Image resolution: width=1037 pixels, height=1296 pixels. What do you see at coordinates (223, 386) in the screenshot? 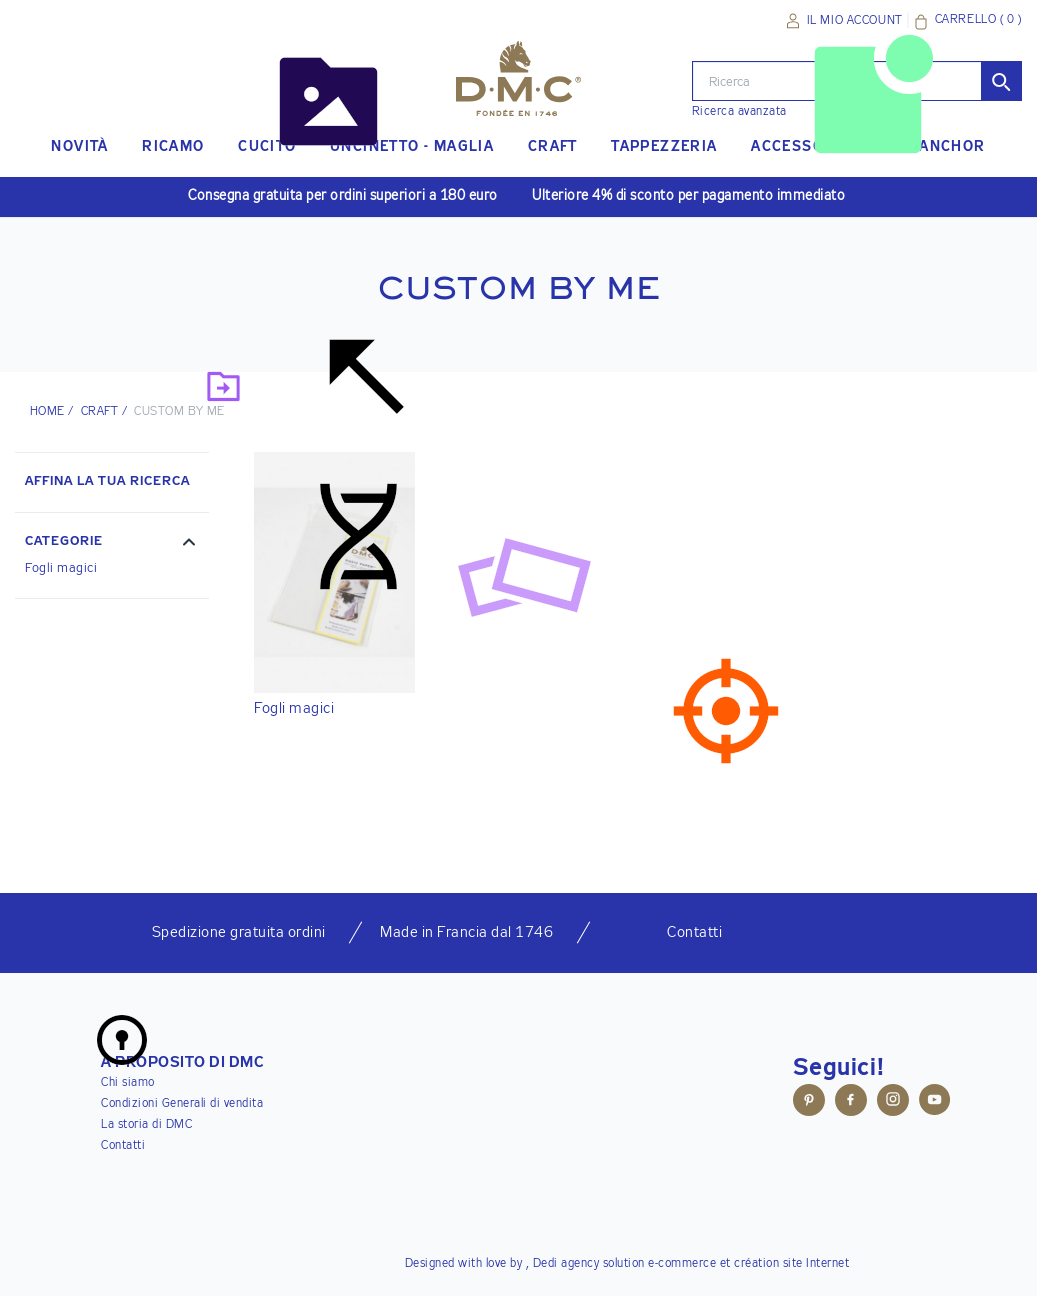
I see `move files to another folder` at bounding box center [223, 386].